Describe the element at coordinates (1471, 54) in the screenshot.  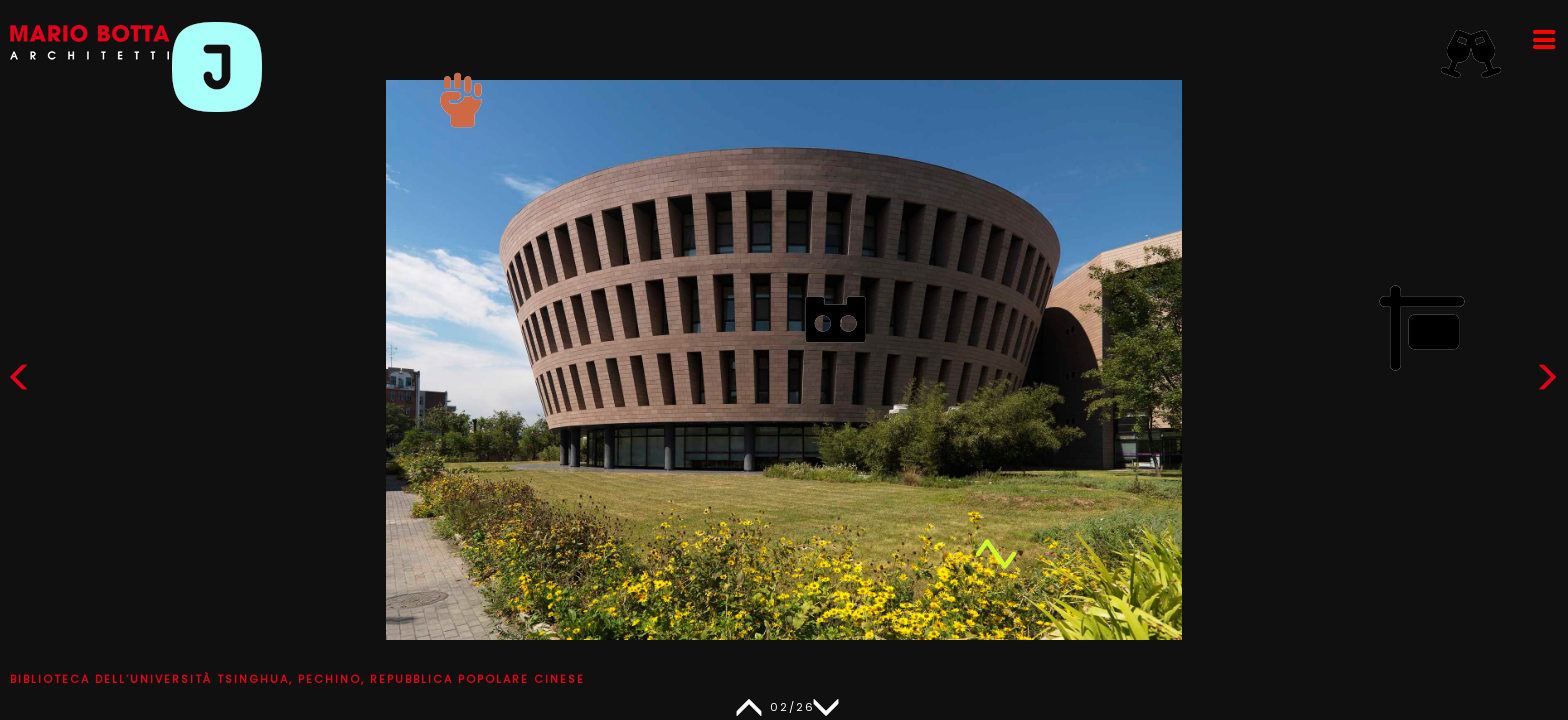
I see `celebrate an achievement or milestone` at that location.